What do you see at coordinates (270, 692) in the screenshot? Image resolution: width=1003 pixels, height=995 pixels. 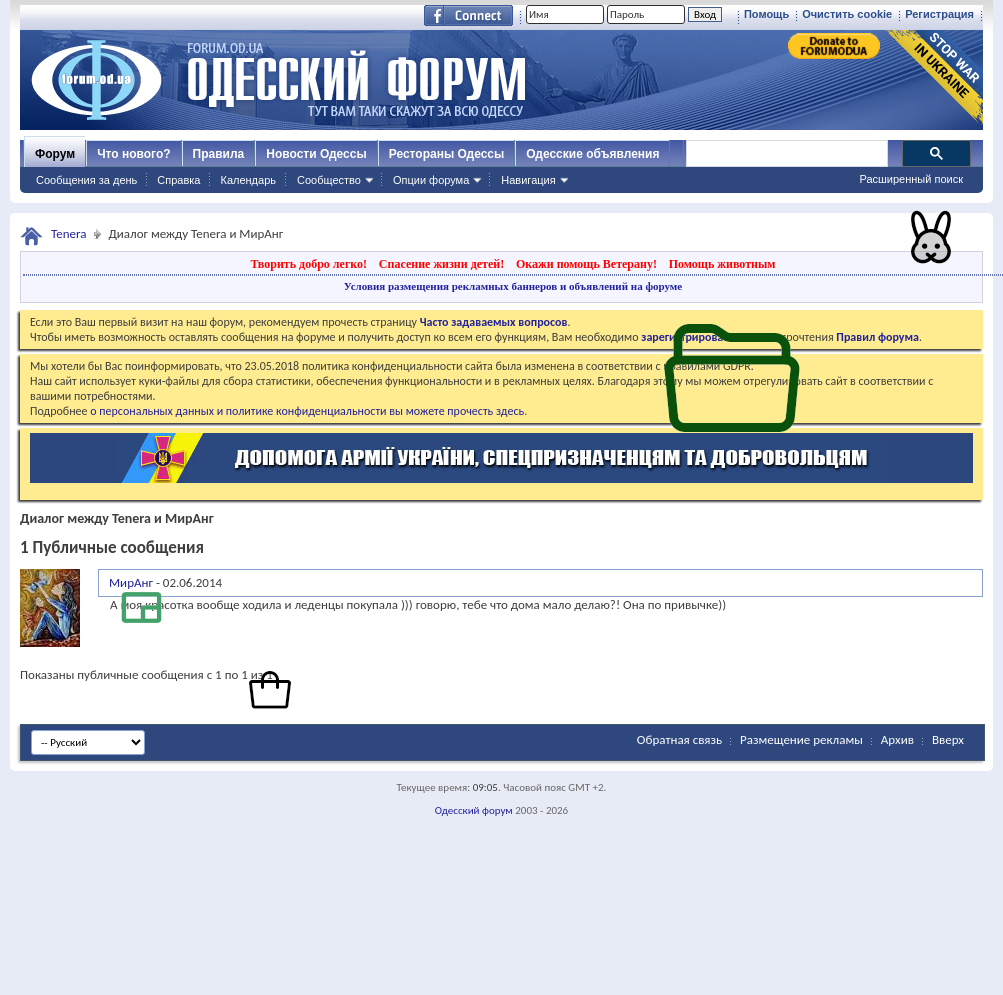 I see `view your shopping bag` at bounding box center [270, 692].